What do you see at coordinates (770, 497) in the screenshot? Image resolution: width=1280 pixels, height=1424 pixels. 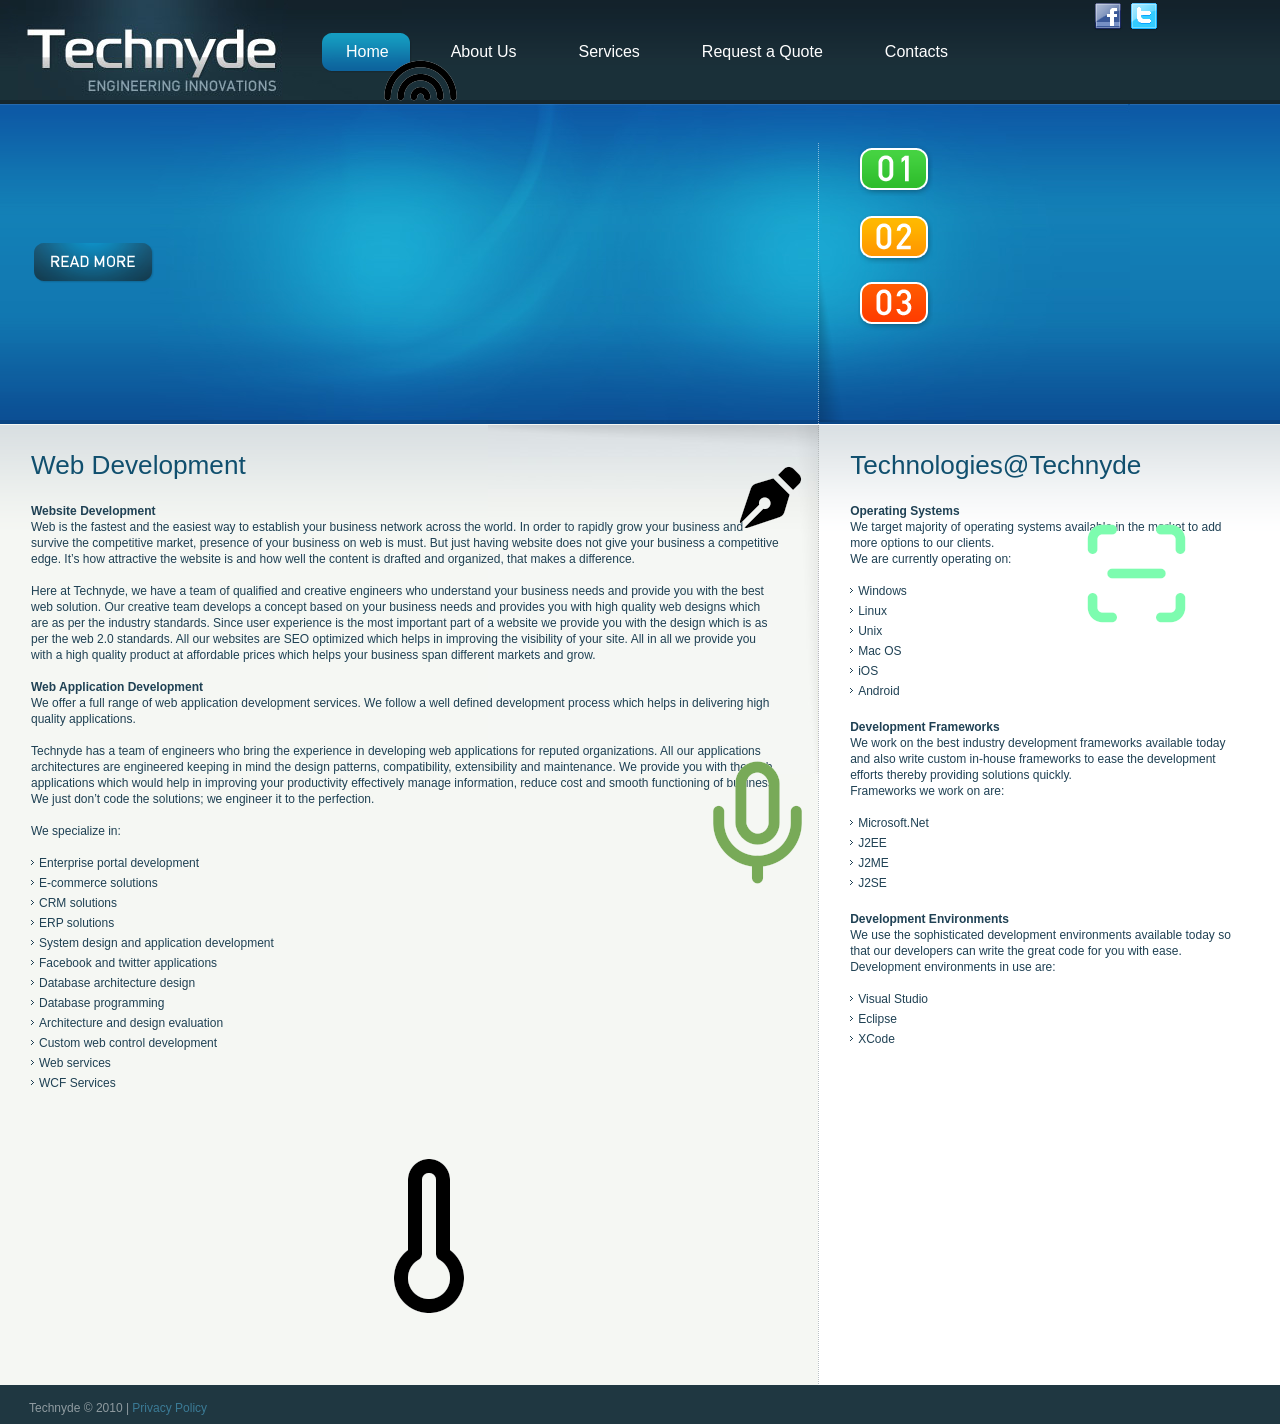 I see `access writing or editing tools` at bounding box center [770, 497].